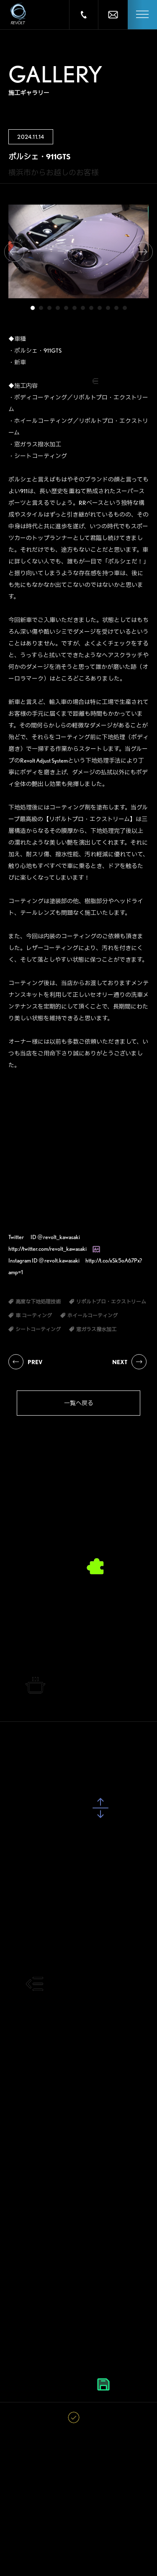  What do you see at coordinates (96, 1567) in the screenshot?
I see `access plugins or extensions` at bounding box center [96, 1567].